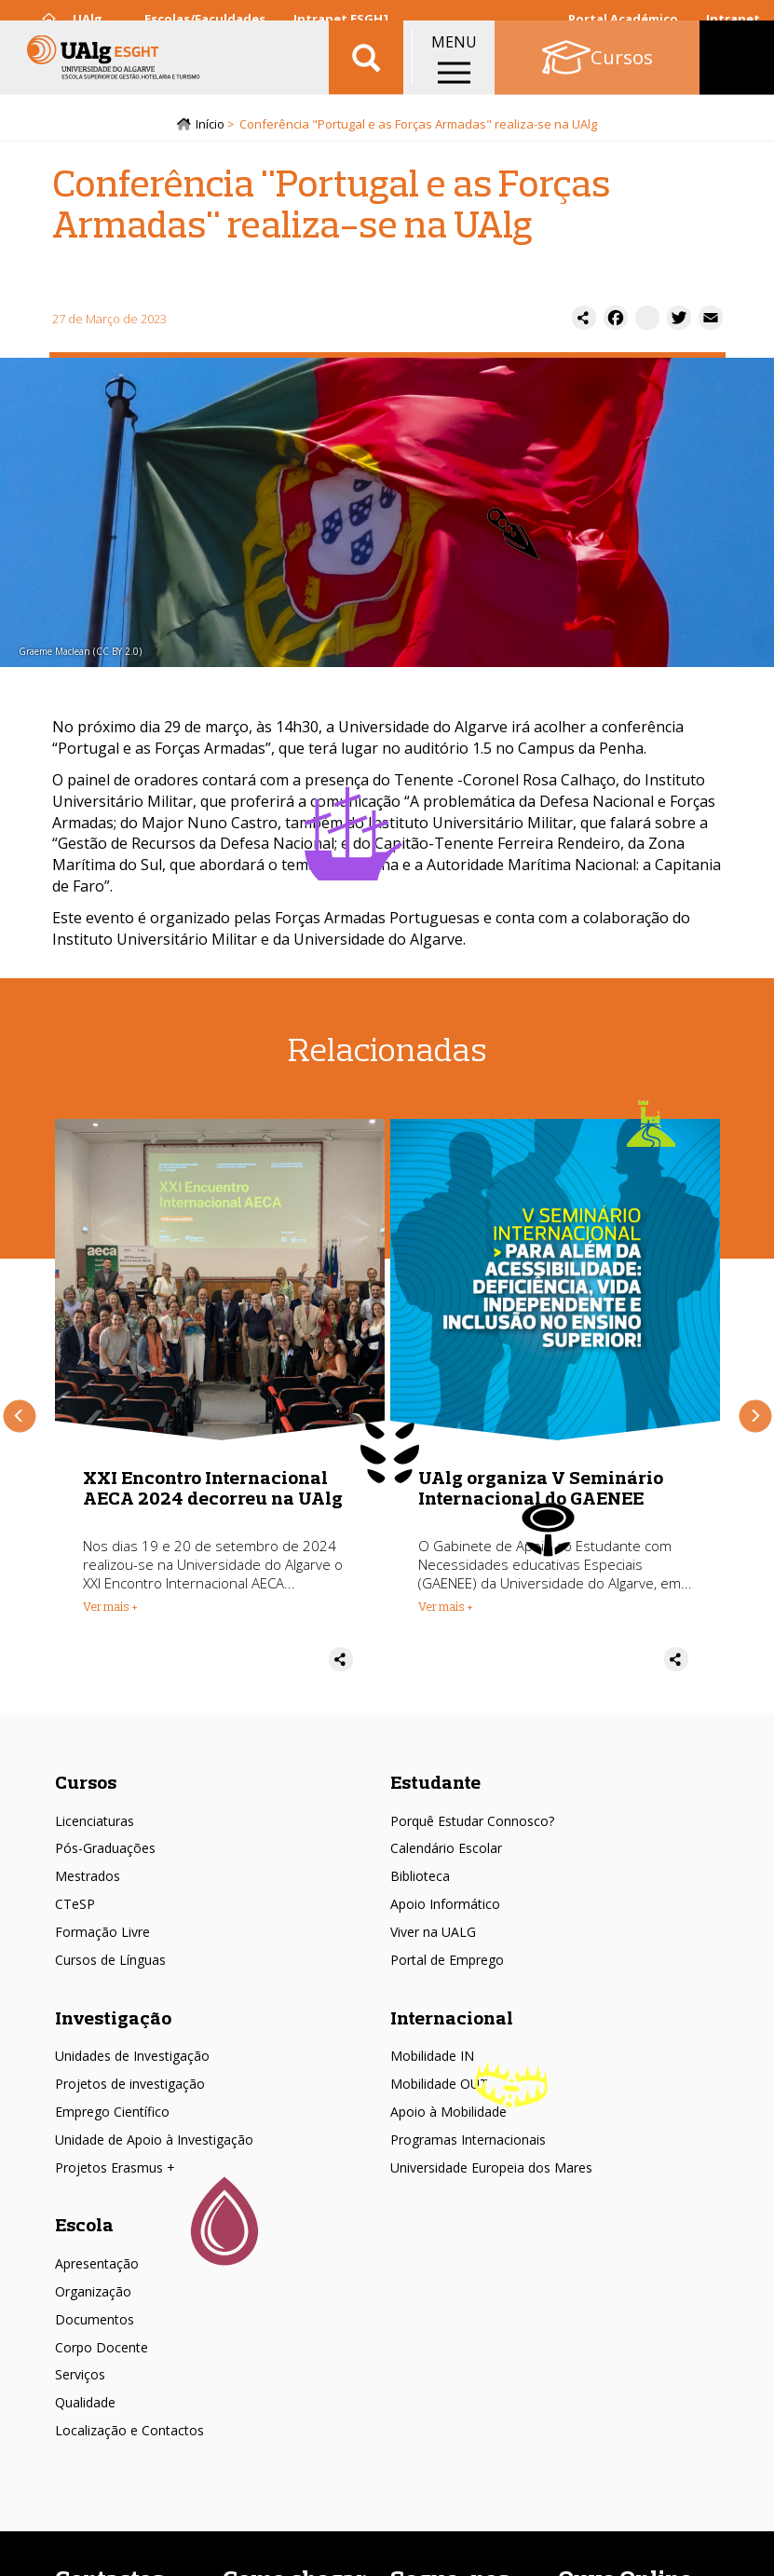  What do you see at coordinates (352, 836) in the screenshot?
I see `access naval or ship-related game content` at bounding box center [352, 836].